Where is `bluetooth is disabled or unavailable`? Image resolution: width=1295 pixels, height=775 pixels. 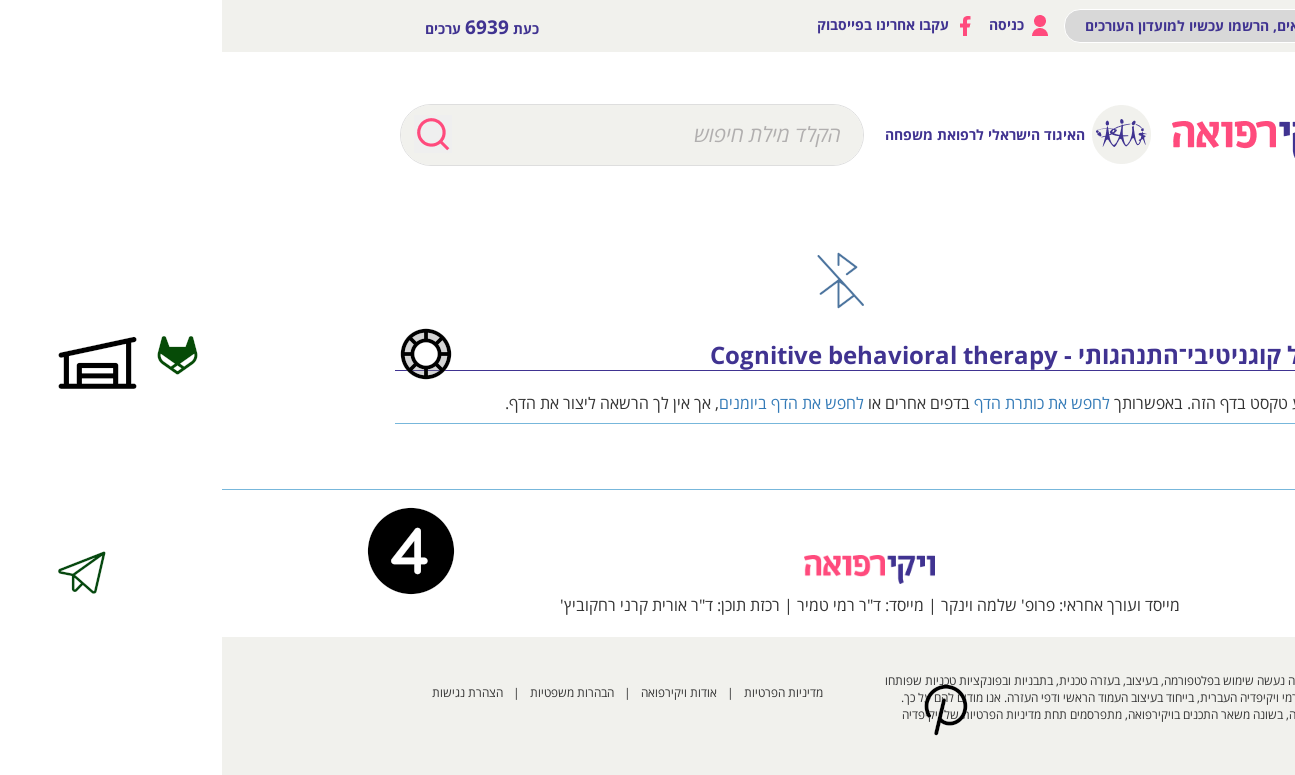
bluetooth is disabled or unavailable is located at coordinates (838, 280).